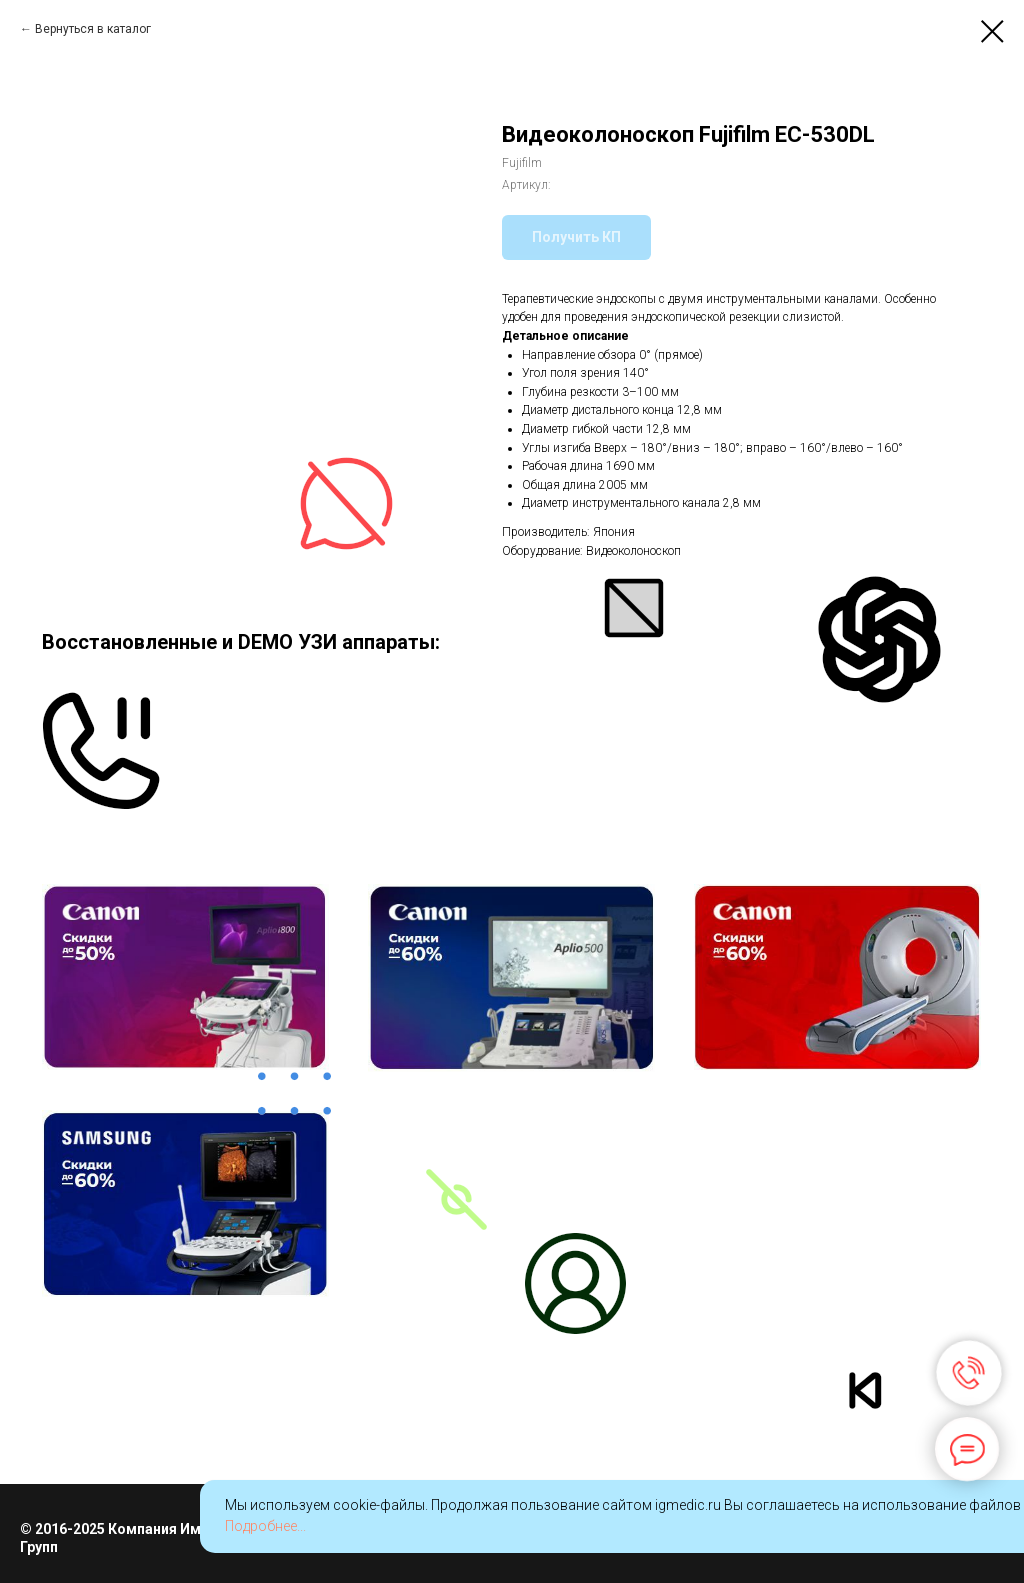  Describe the element at coordinates (864, 1390) in the screenshot. I see `skip to previous track` at that location.